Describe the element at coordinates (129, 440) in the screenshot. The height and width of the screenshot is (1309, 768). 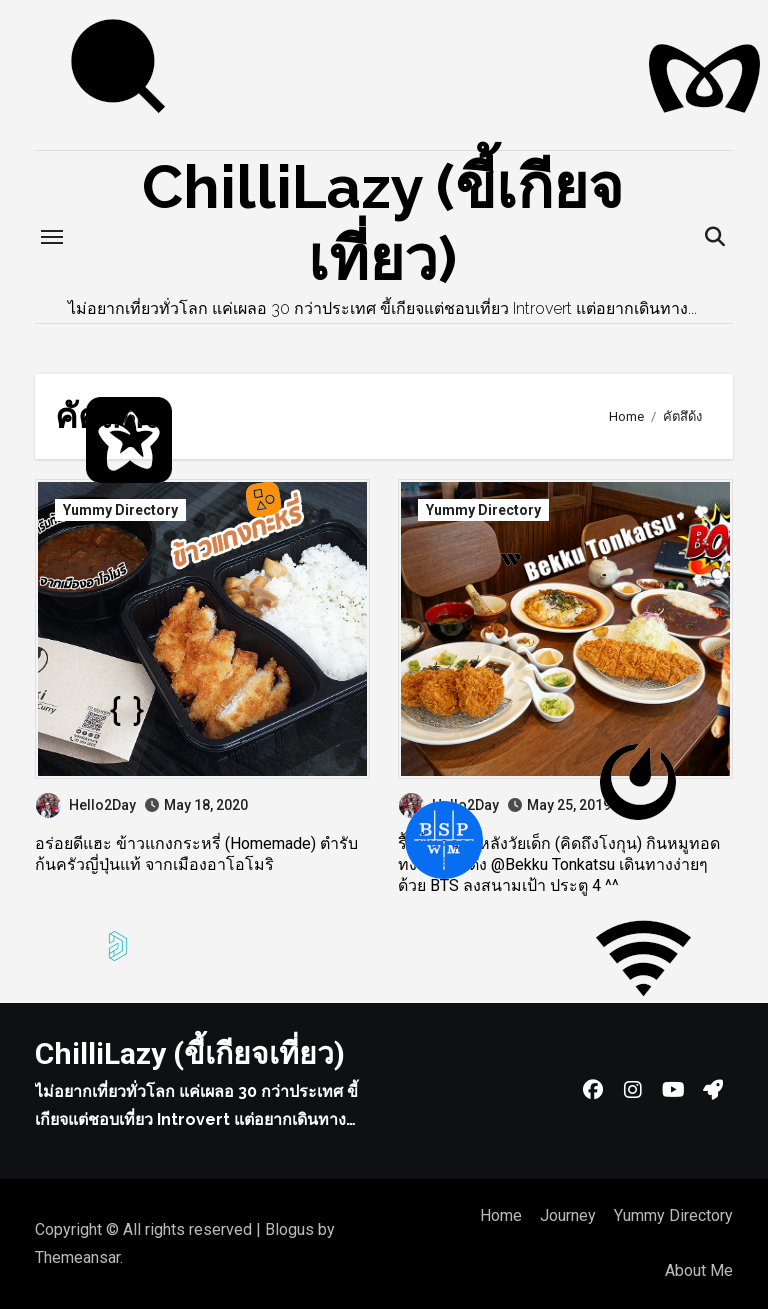
I see `open the Twinkly smart lights app` at that location.